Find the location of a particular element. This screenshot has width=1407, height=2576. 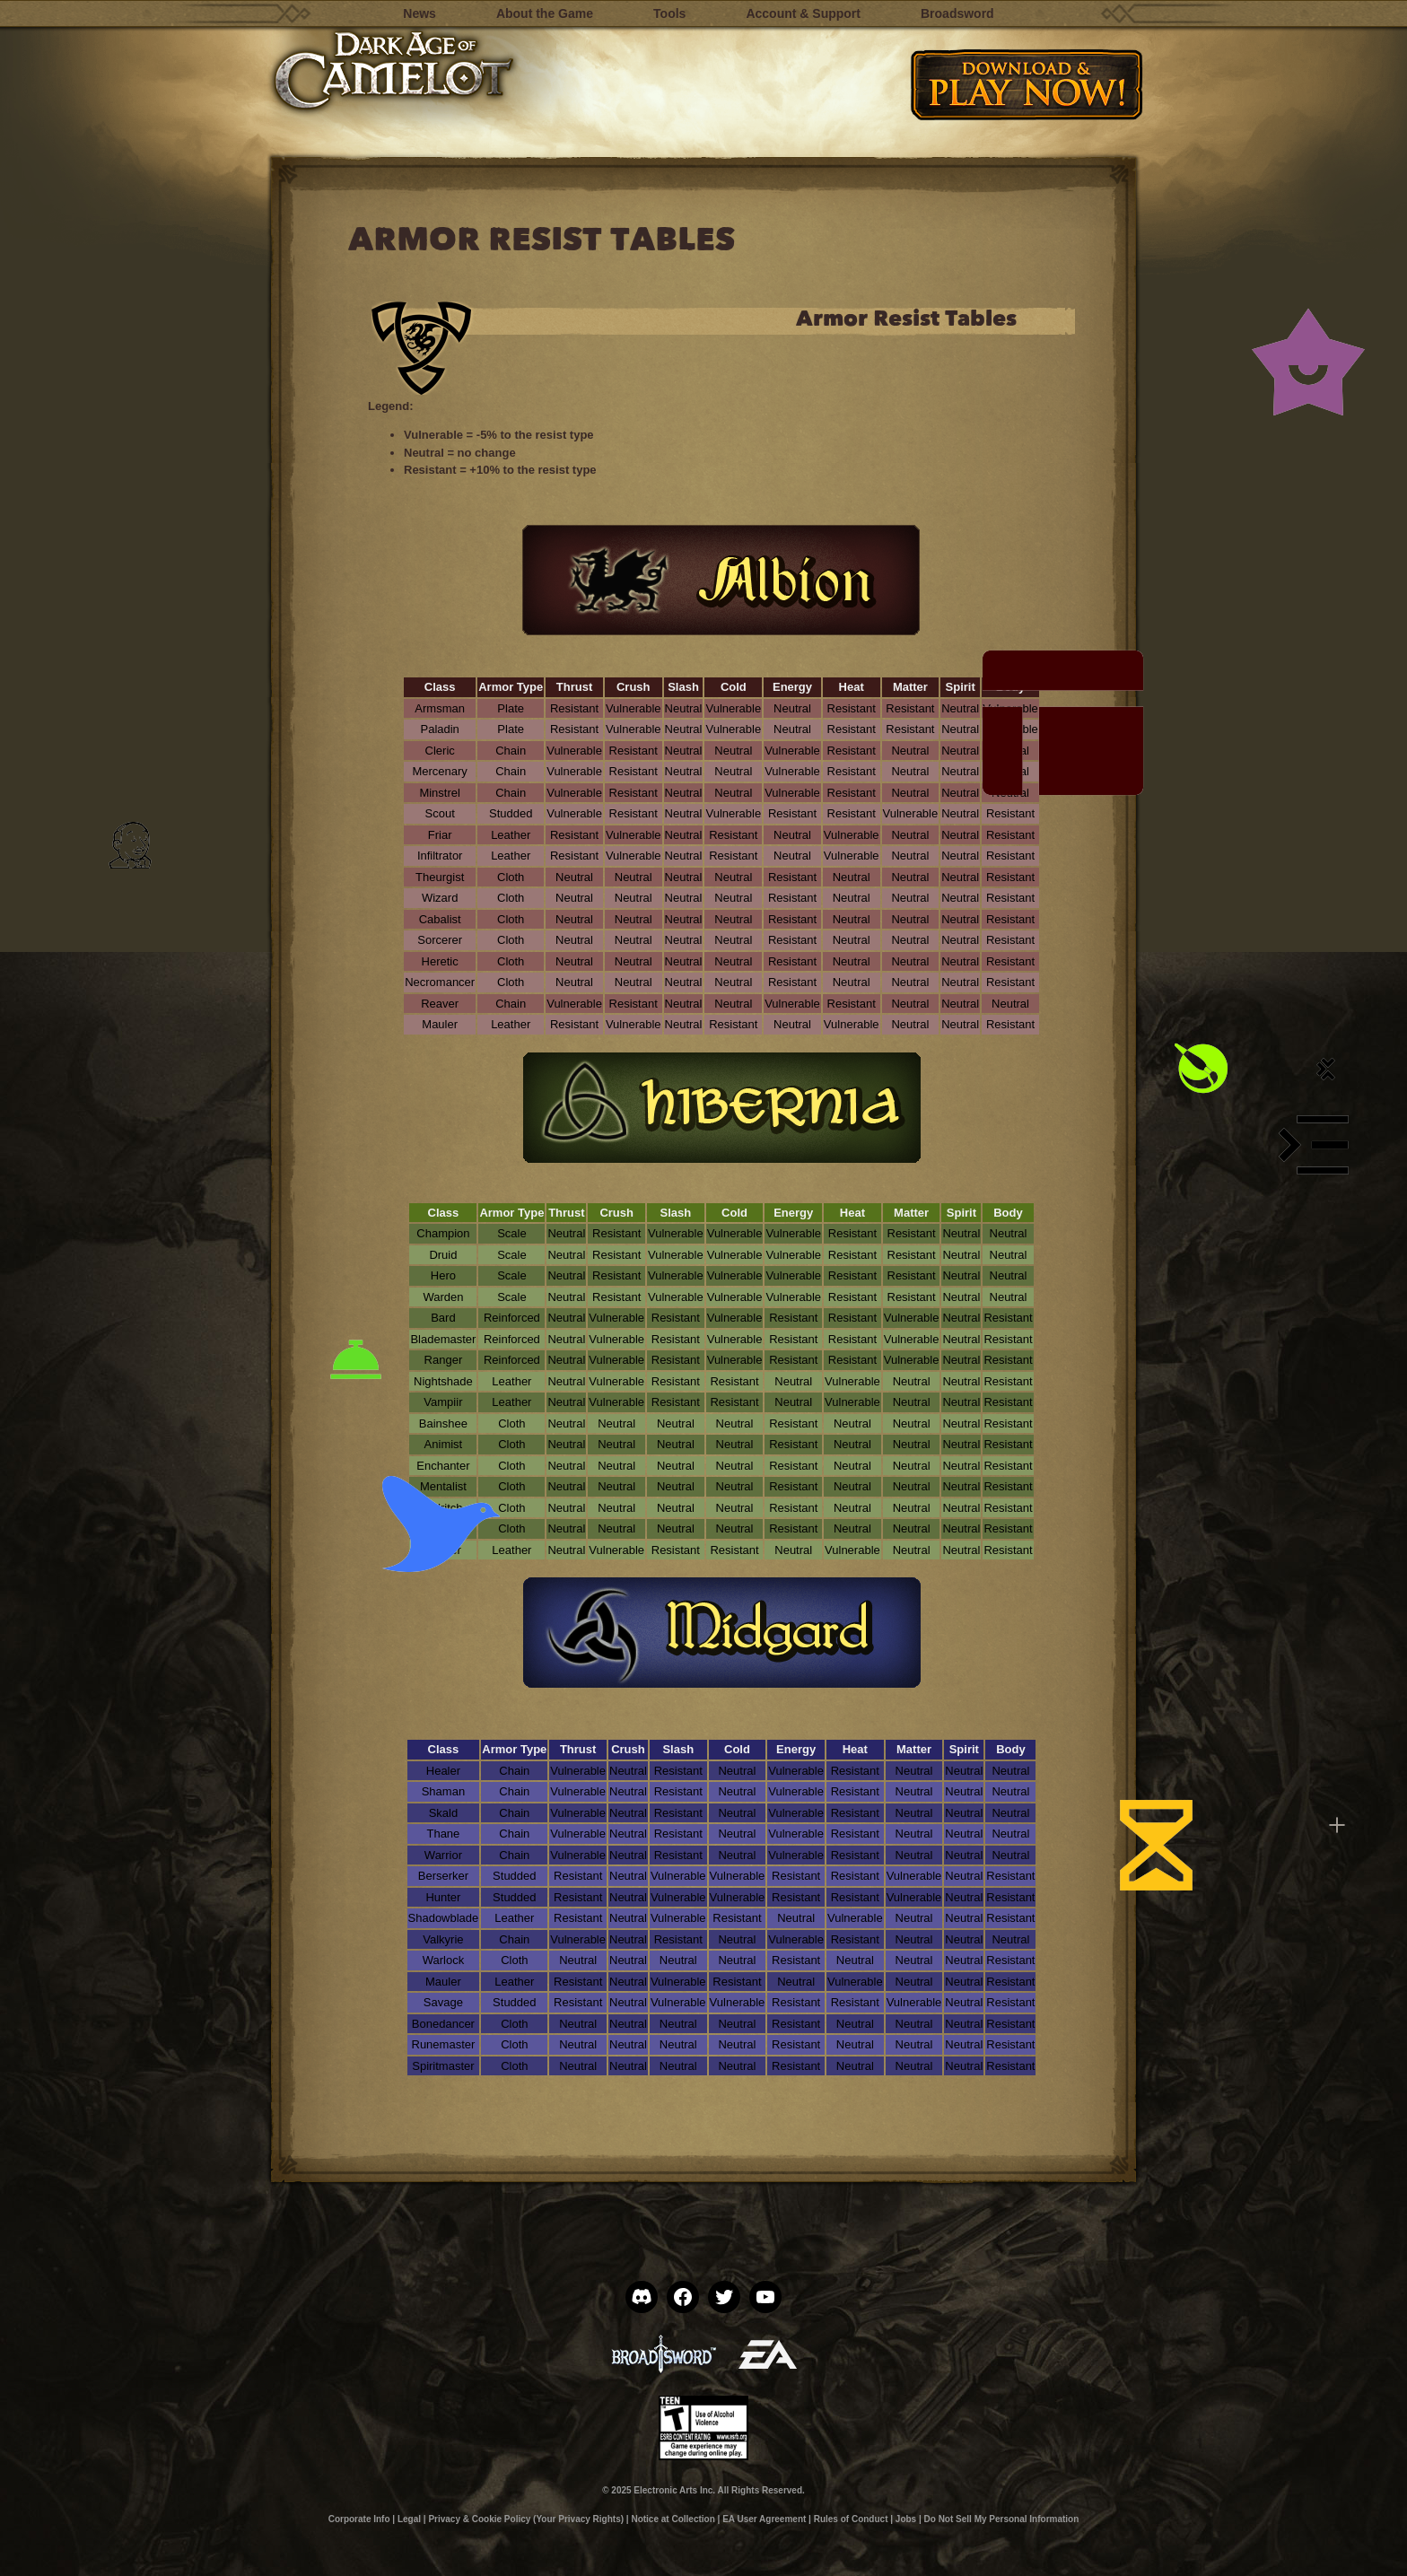

open krita digital painting application is located at coordinates (1201, 1068).